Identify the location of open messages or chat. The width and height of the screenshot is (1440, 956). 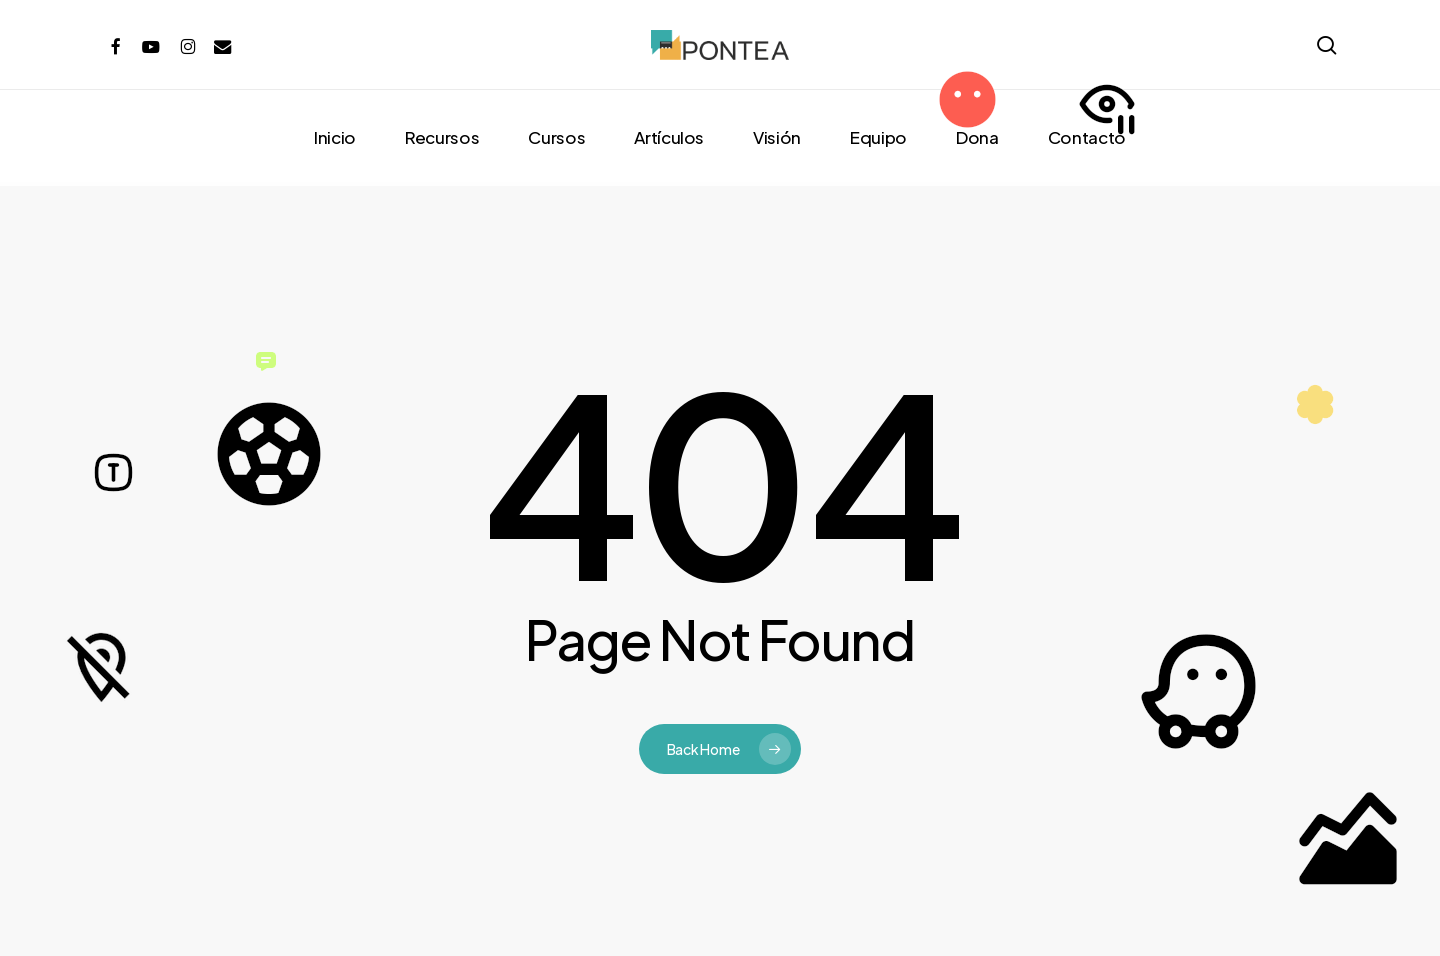
(266, 361).